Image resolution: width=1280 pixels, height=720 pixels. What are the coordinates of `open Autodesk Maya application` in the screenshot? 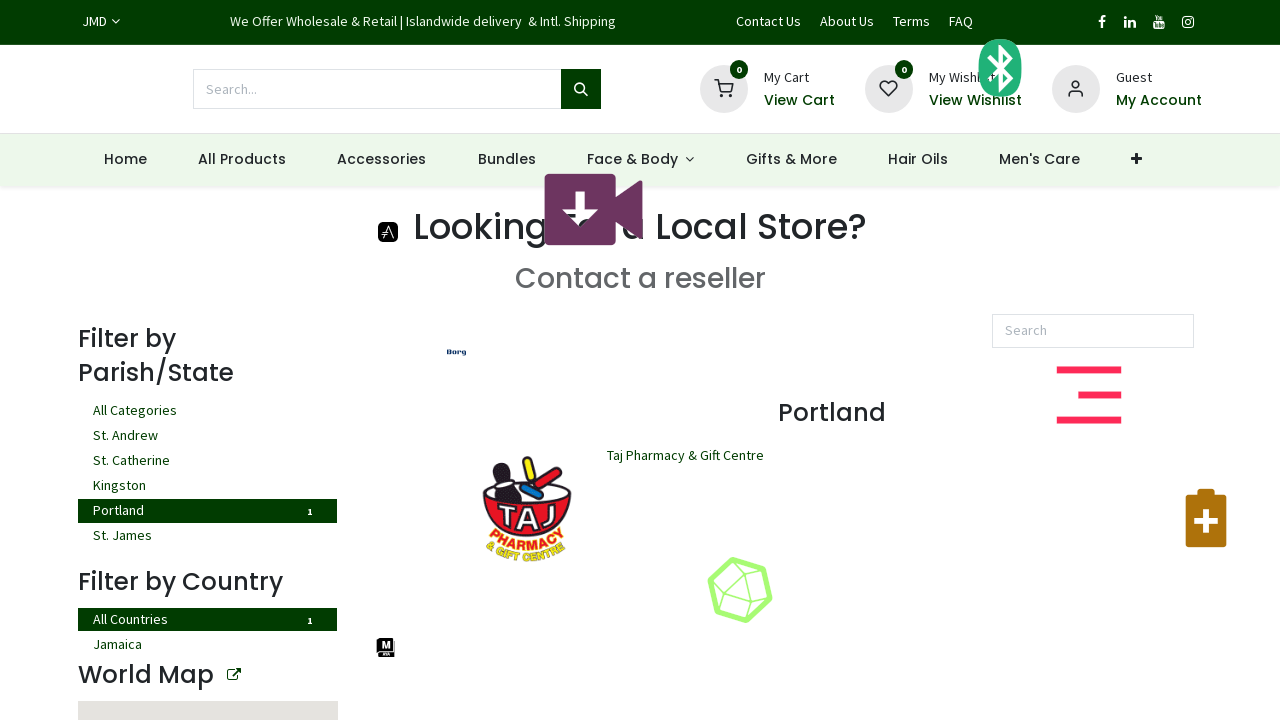 It's located at (385, 647).